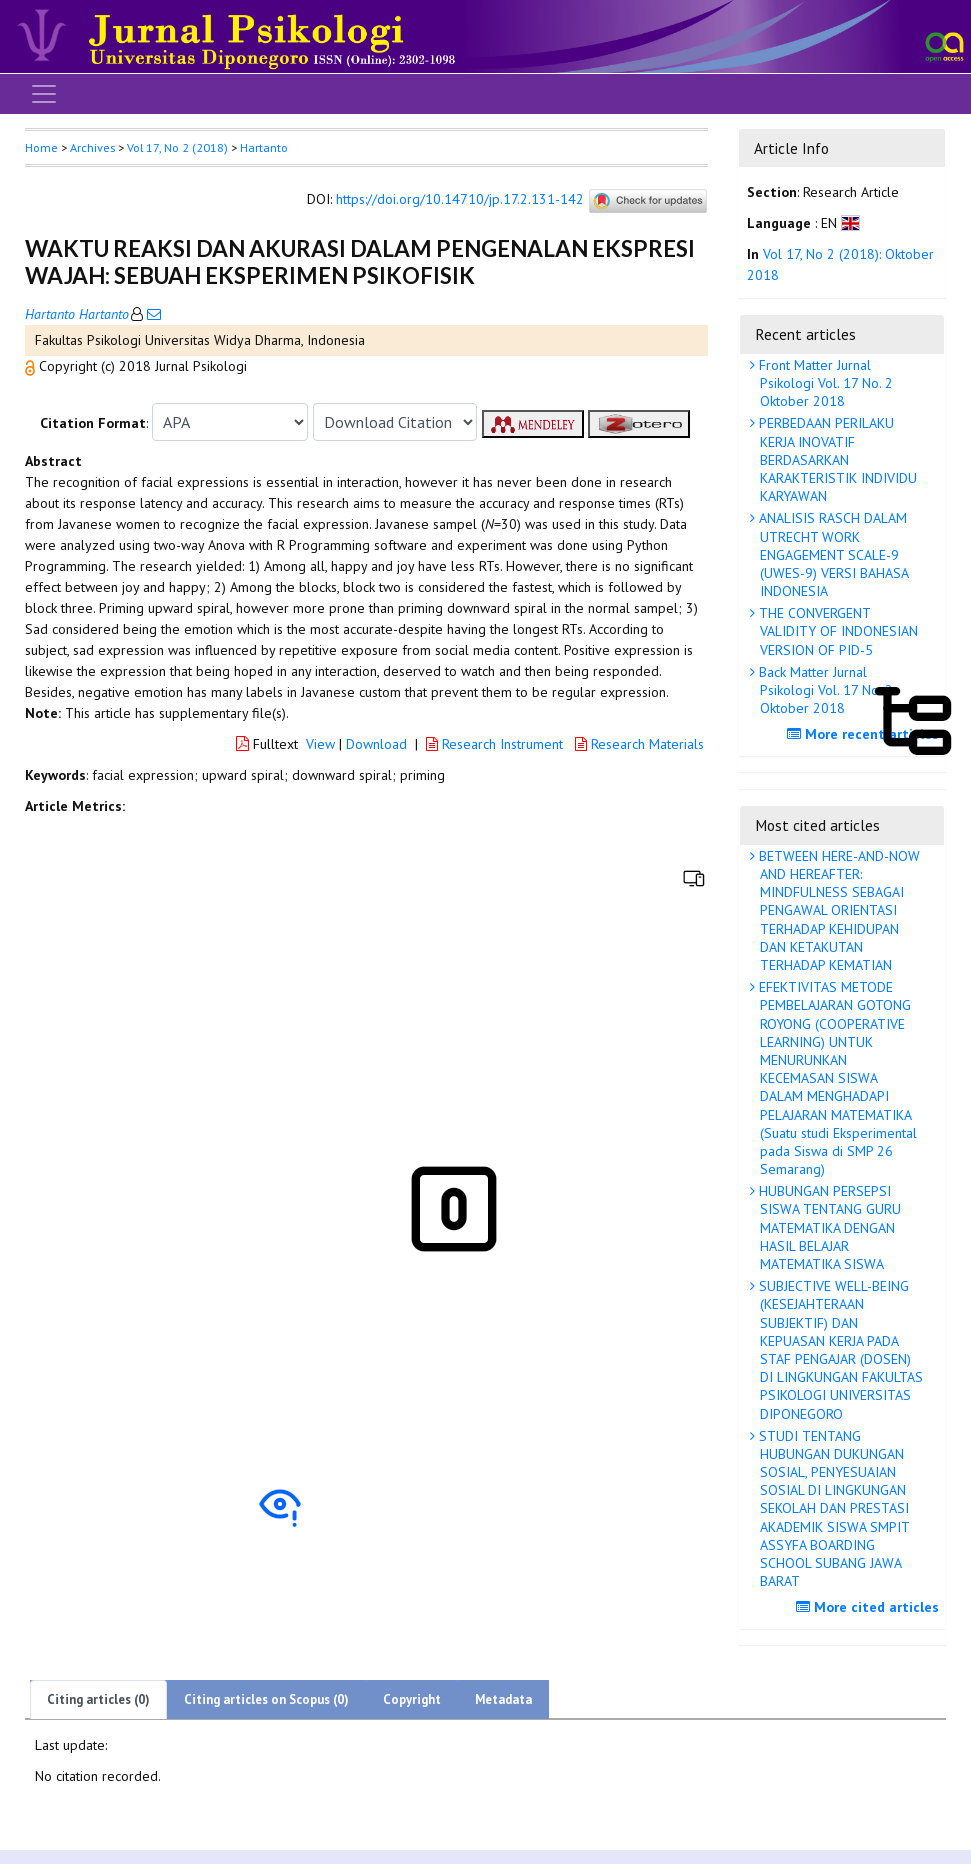 The image size is (971, 1864). I want to click on view alert or warning details, so click(280, 1504).